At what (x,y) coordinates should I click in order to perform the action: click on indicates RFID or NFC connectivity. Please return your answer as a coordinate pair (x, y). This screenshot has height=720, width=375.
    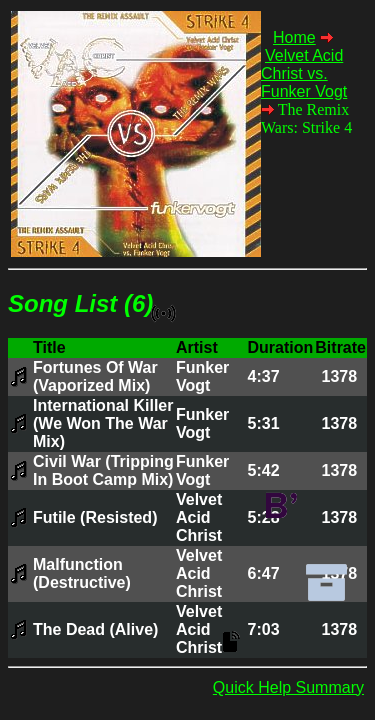
    Looking at the image, I should click on (163, 313).